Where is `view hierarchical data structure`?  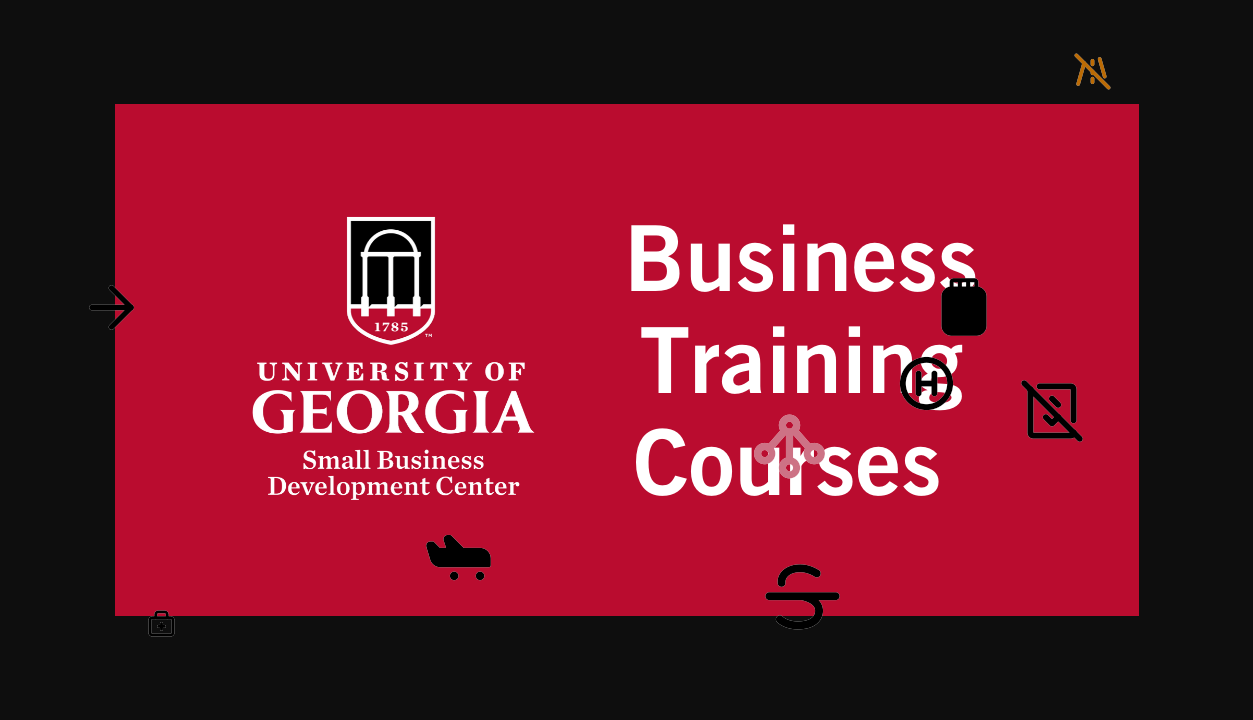
view hierarchical data structure is located at coordinates (789, 446).